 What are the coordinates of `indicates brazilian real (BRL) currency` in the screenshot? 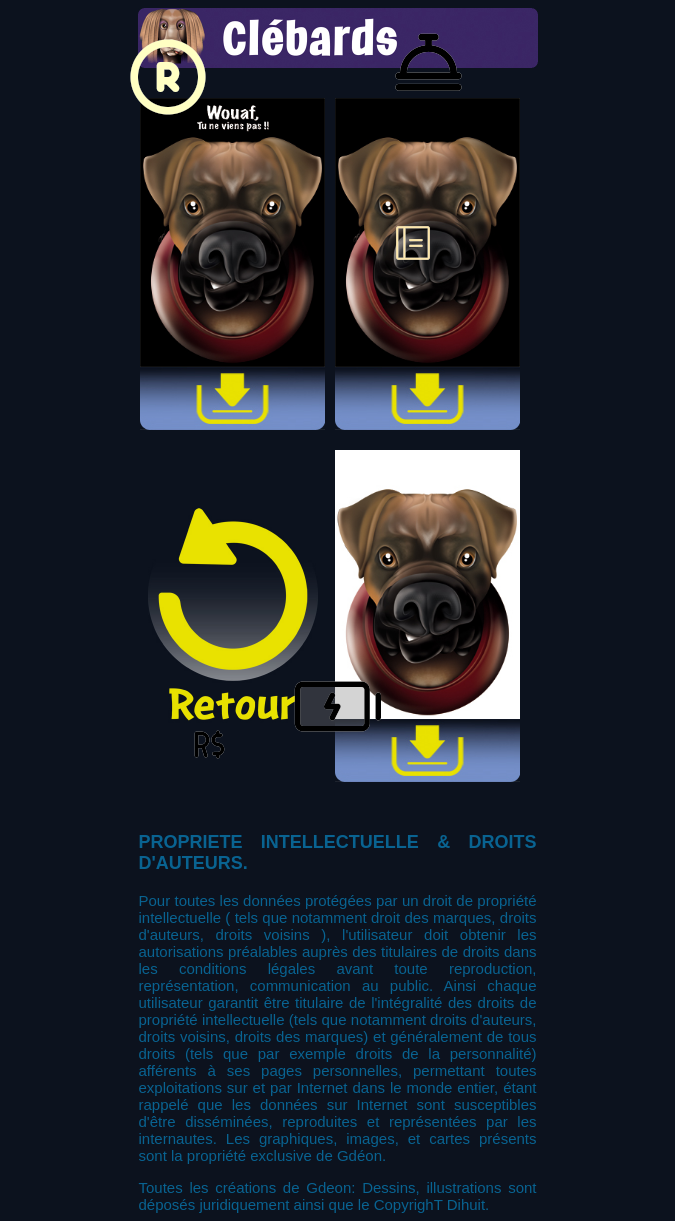 It's located at (209, 744).